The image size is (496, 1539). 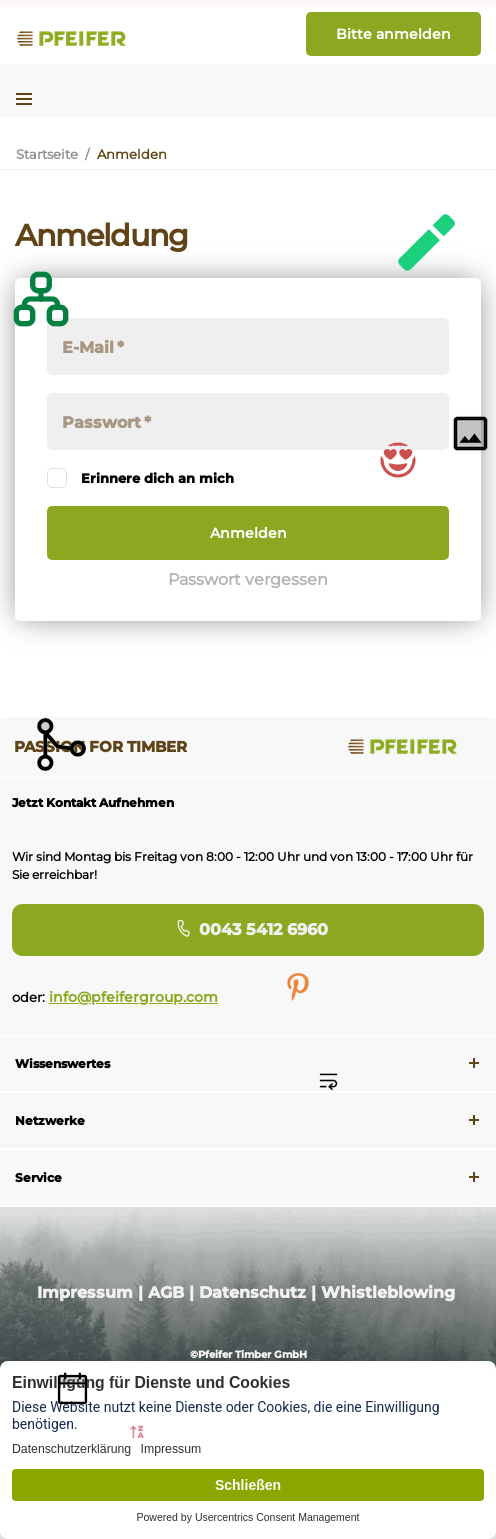 I want to click on toggle text wrapping in a document or code editor, so click(x=328, y=1080).